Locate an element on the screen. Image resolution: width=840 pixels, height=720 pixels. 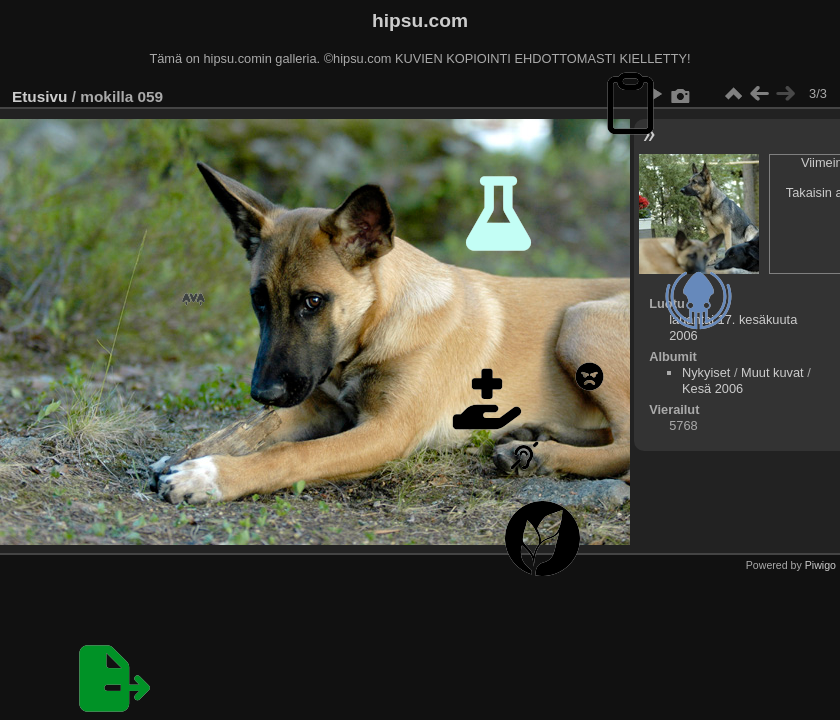
react to a message with anger is located at coordinates (589, 376).